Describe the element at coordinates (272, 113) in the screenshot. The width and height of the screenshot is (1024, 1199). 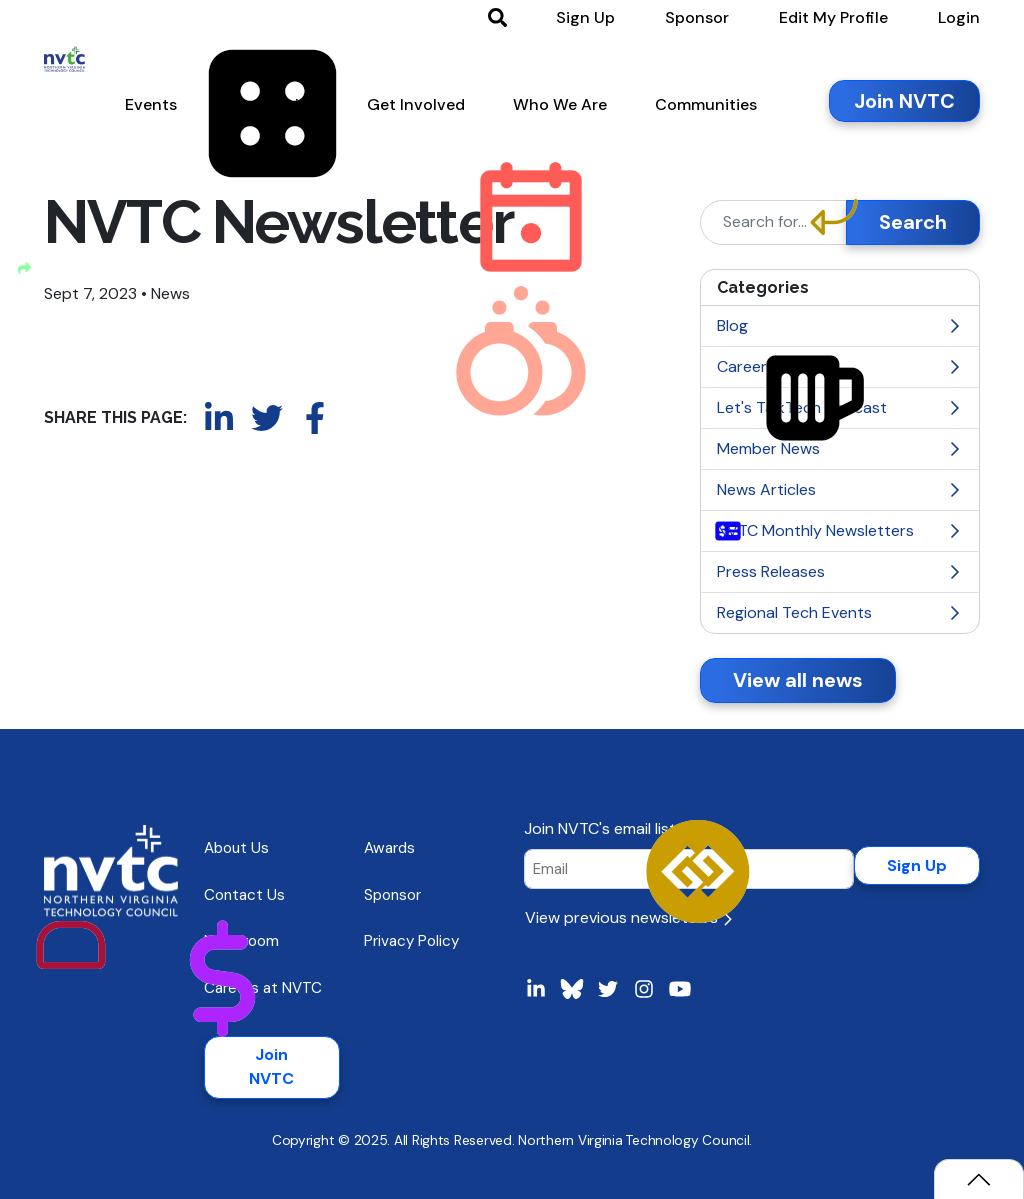
I see `roll or randomize with a value of four` at that location.